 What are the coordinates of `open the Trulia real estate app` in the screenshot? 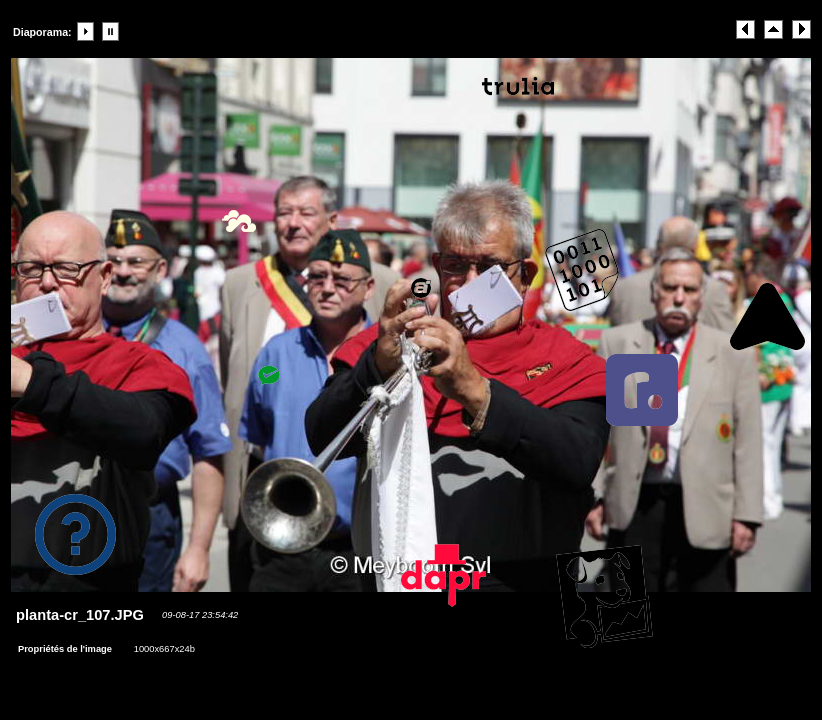 It's located at (518, 86).